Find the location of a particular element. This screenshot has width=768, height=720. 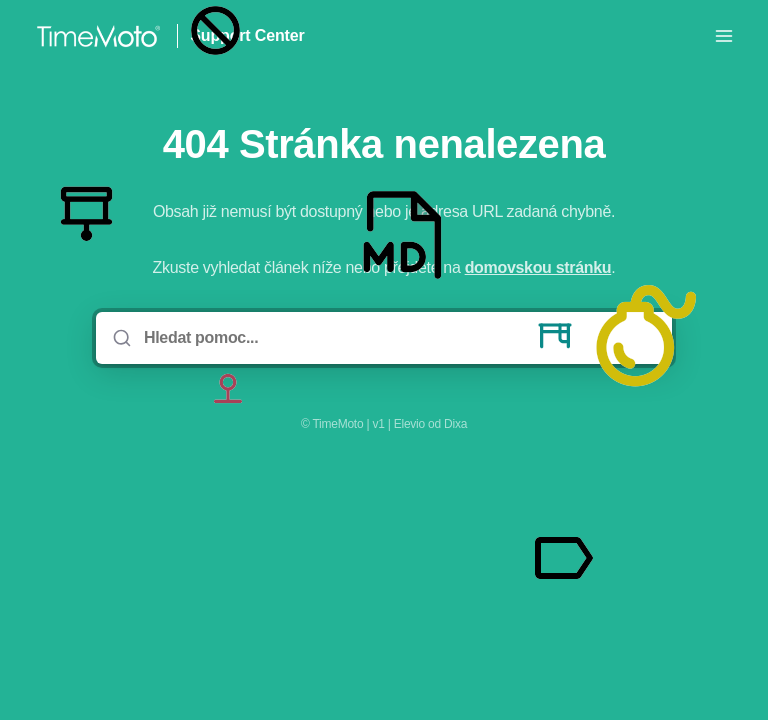

mark a location on the map is located at coordinates (228, 389).